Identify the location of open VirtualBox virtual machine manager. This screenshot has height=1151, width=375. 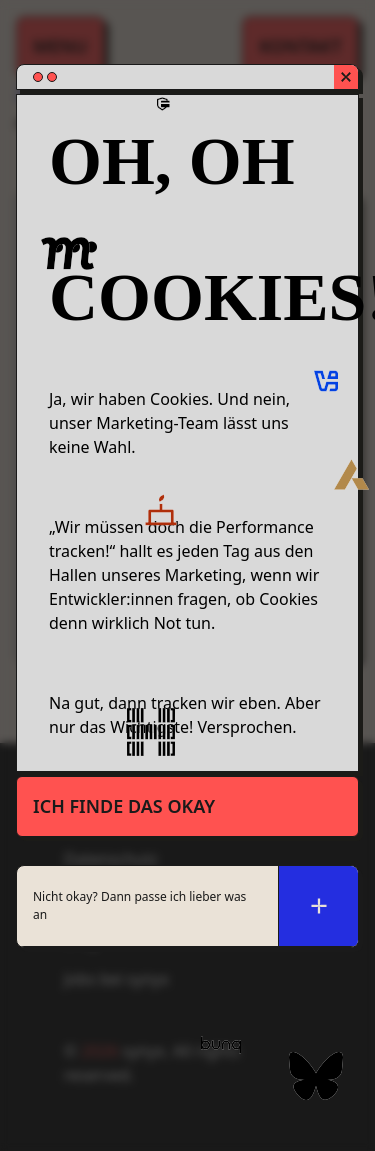
(326, 381).